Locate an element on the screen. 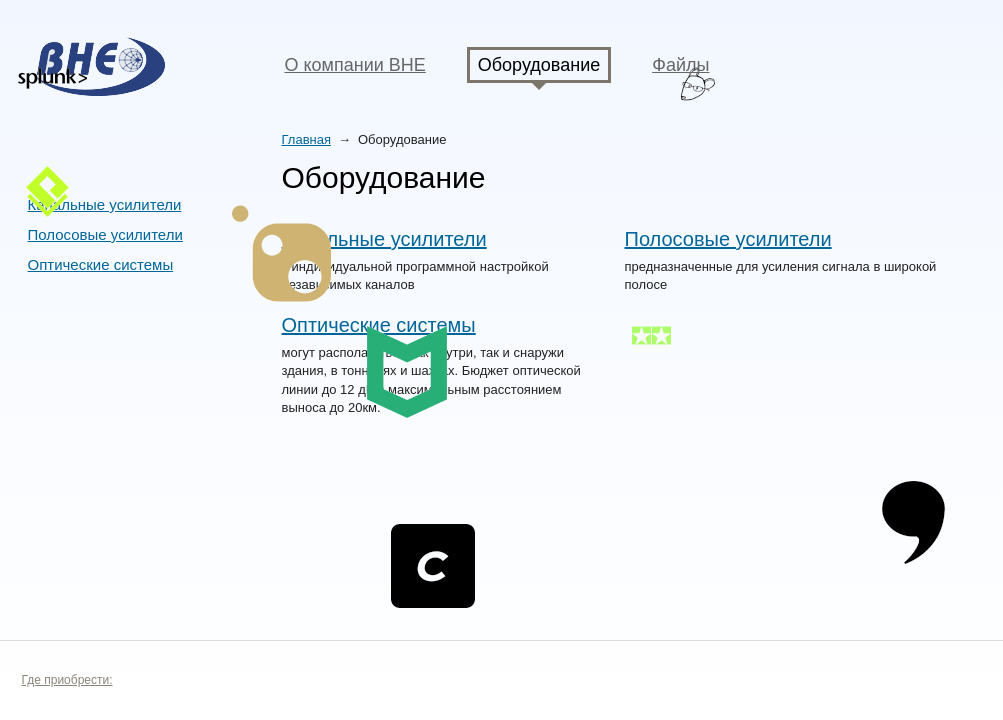  mcafee antivirus software logo is located at coordinates (407, 372).